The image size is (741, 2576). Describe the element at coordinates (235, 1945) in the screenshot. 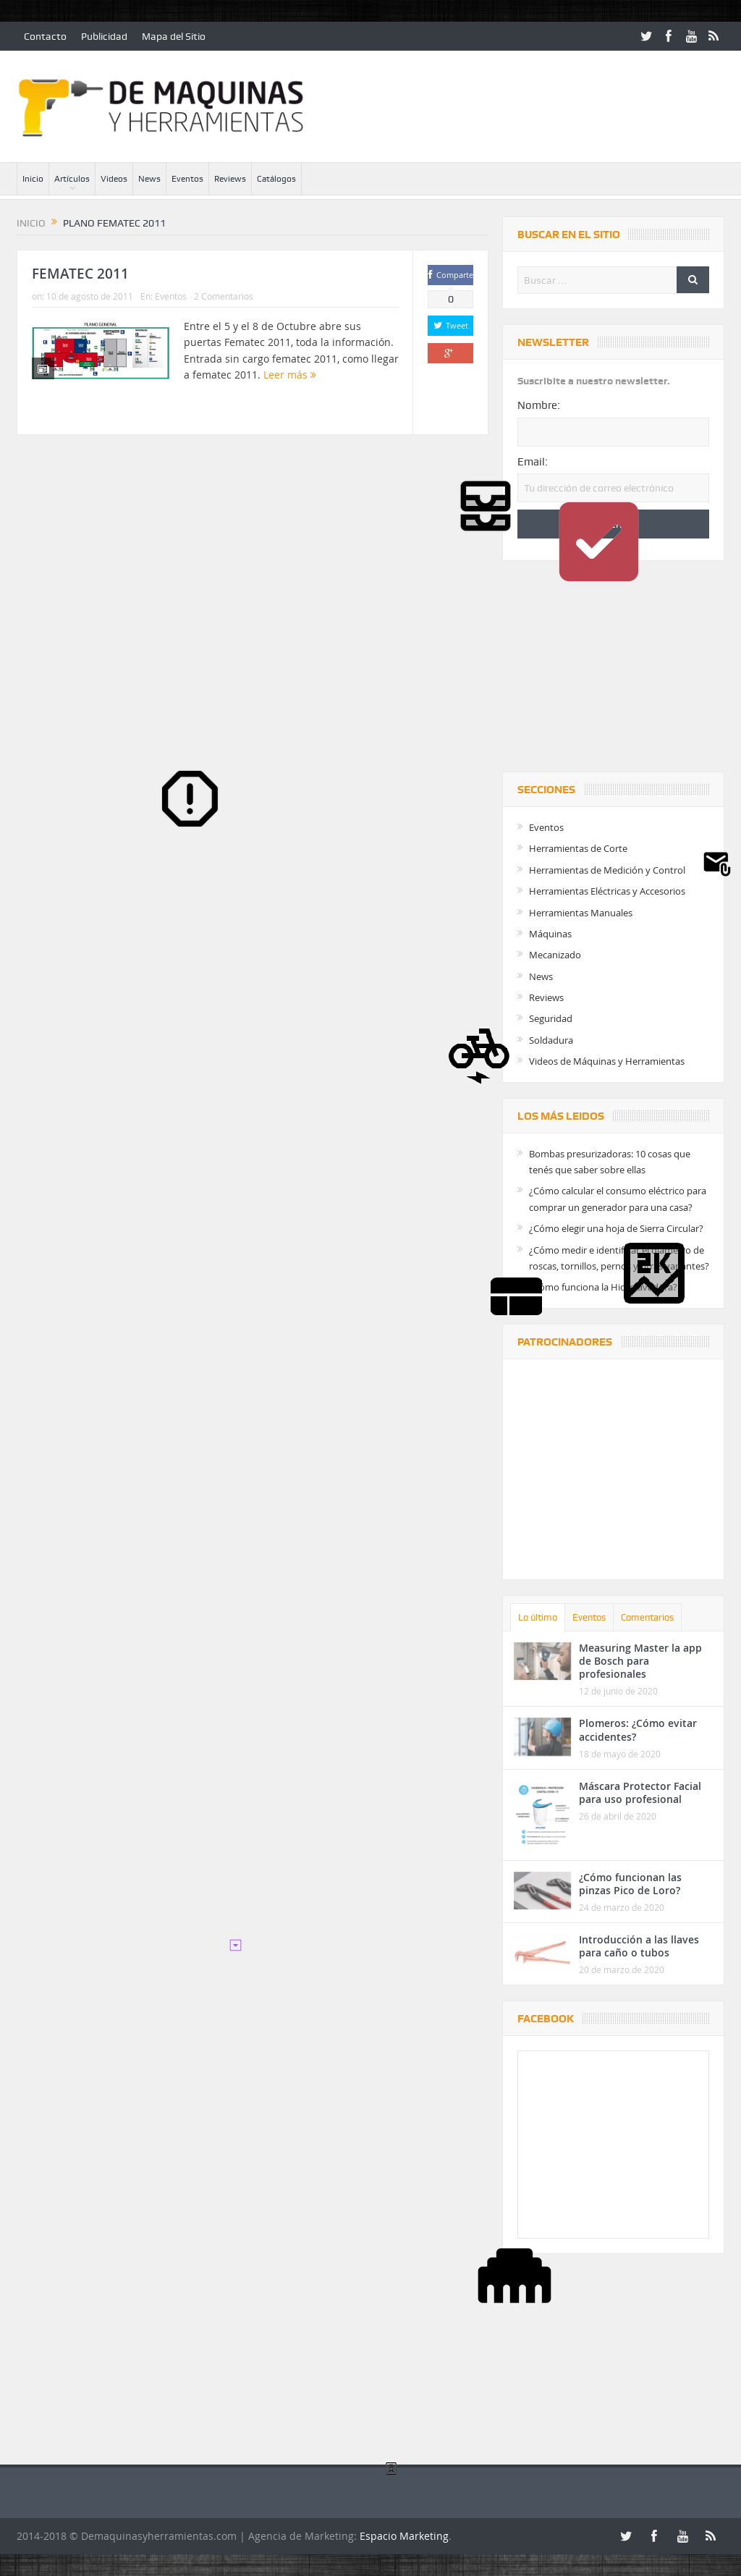

I see `open a dropdown menu to select an option` at that location.